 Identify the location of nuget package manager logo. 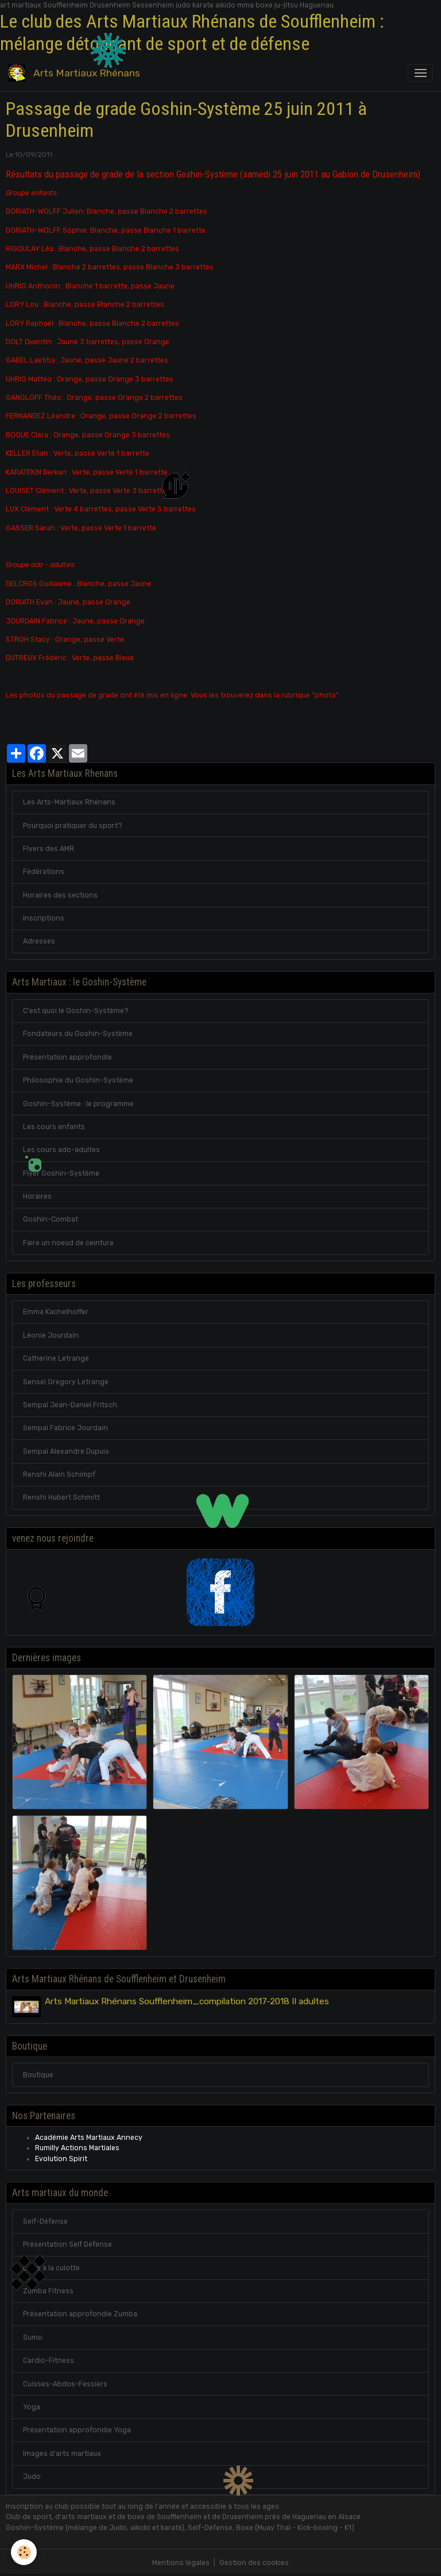
(33, 1164).